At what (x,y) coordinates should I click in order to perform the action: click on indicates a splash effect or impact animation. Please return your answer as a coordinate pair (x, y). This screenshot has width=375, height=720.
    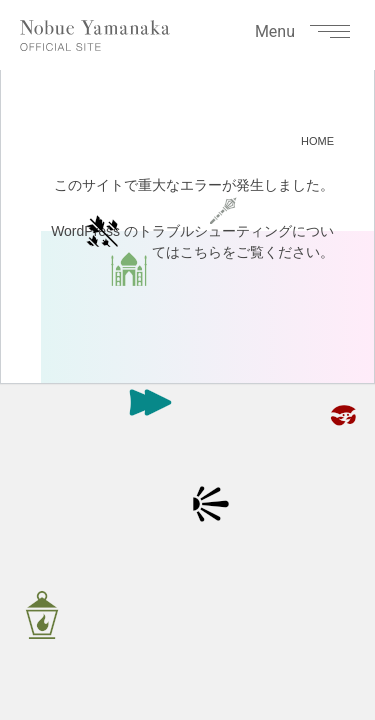
    Looking at the image, I should click on (211, 504).